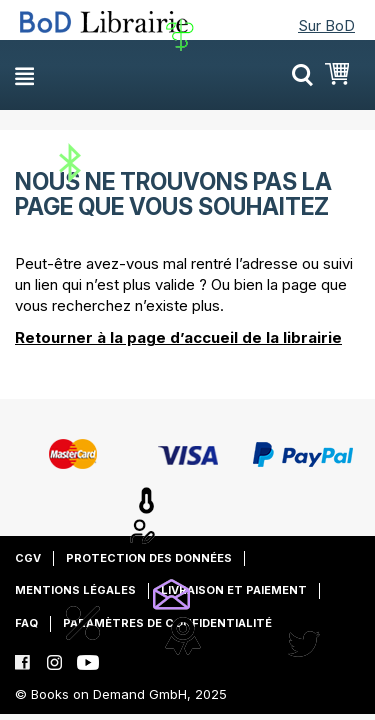 This screenshot has width=375, height=720. What do you see at coordinates (304, 644) in the screenshot?
I see `share to twitter` at bounding box center [304, 644].